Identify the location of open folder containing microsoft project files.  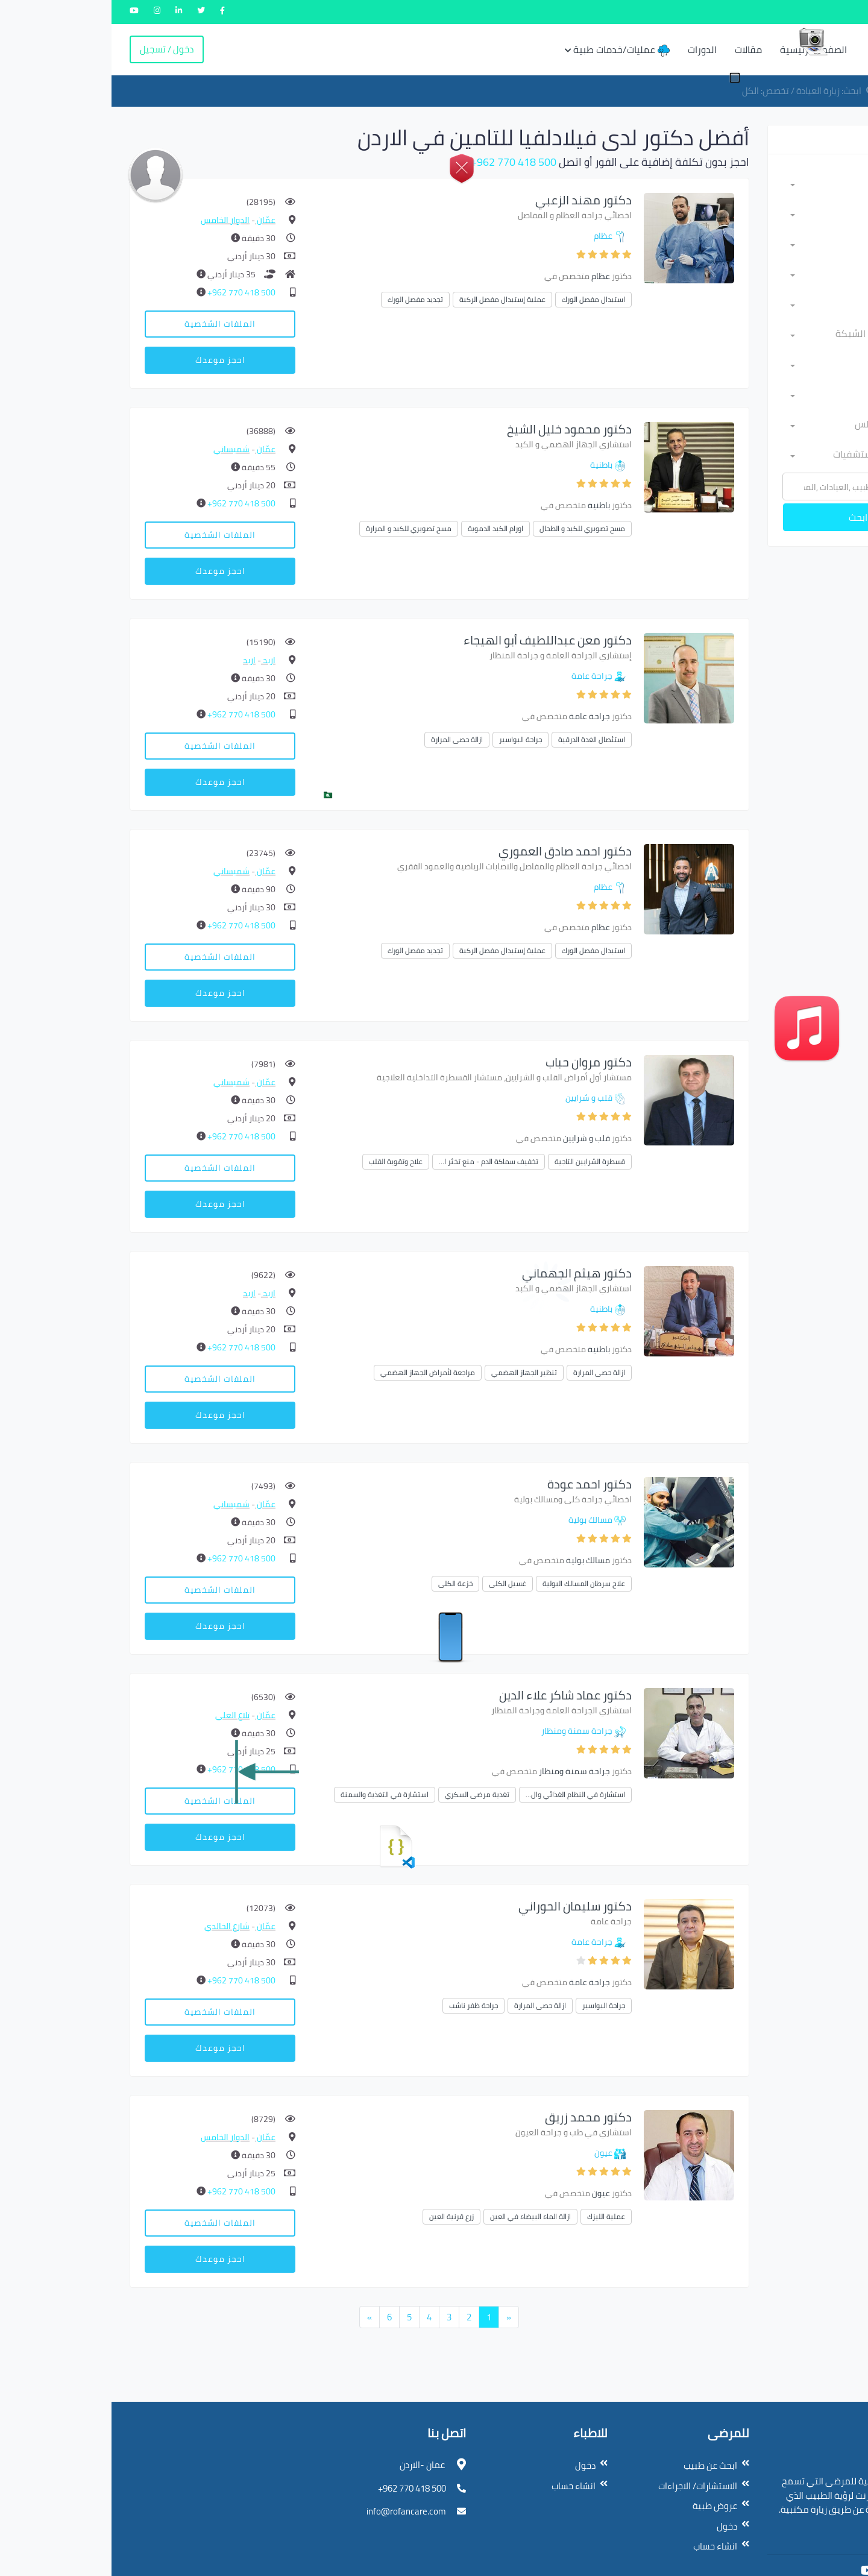
(328, 795).